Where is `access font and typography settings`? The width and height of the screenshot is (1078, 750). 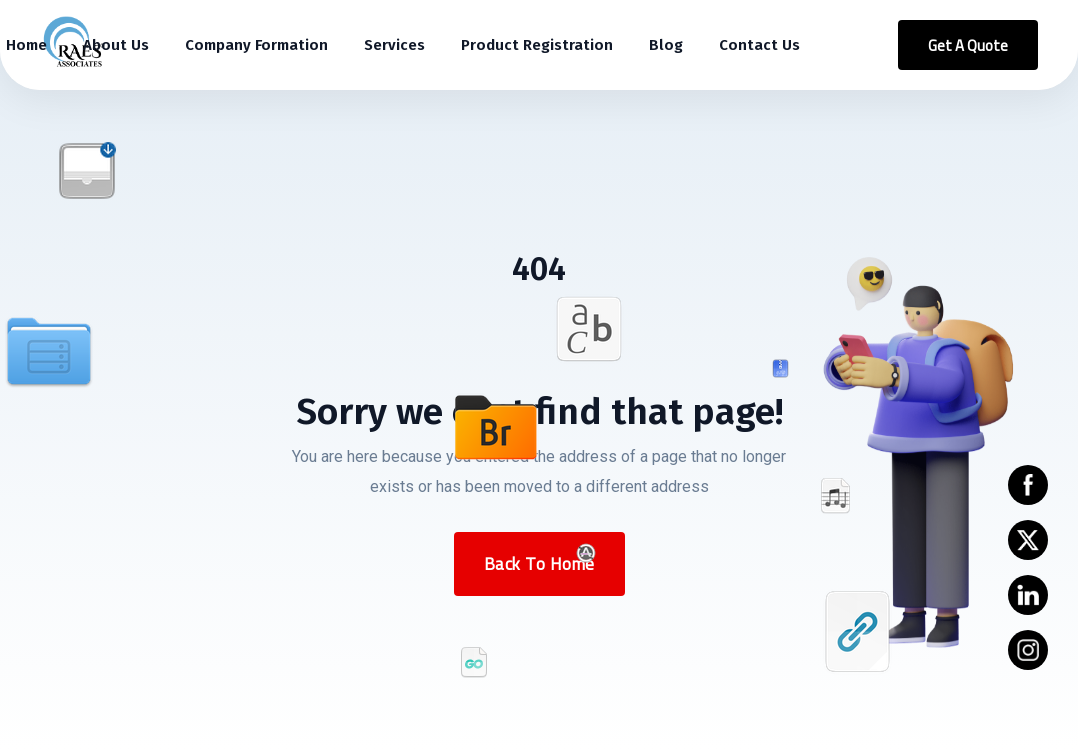
access font and typography settings is located at coordinates (589, 329).